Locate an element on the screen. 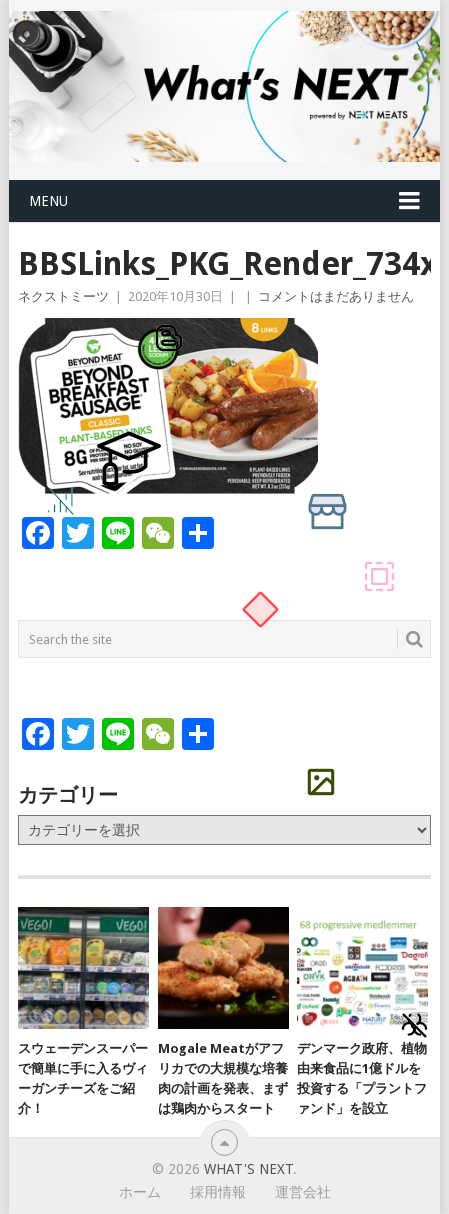  no cellular signal available is located at coordinates (61, 501).